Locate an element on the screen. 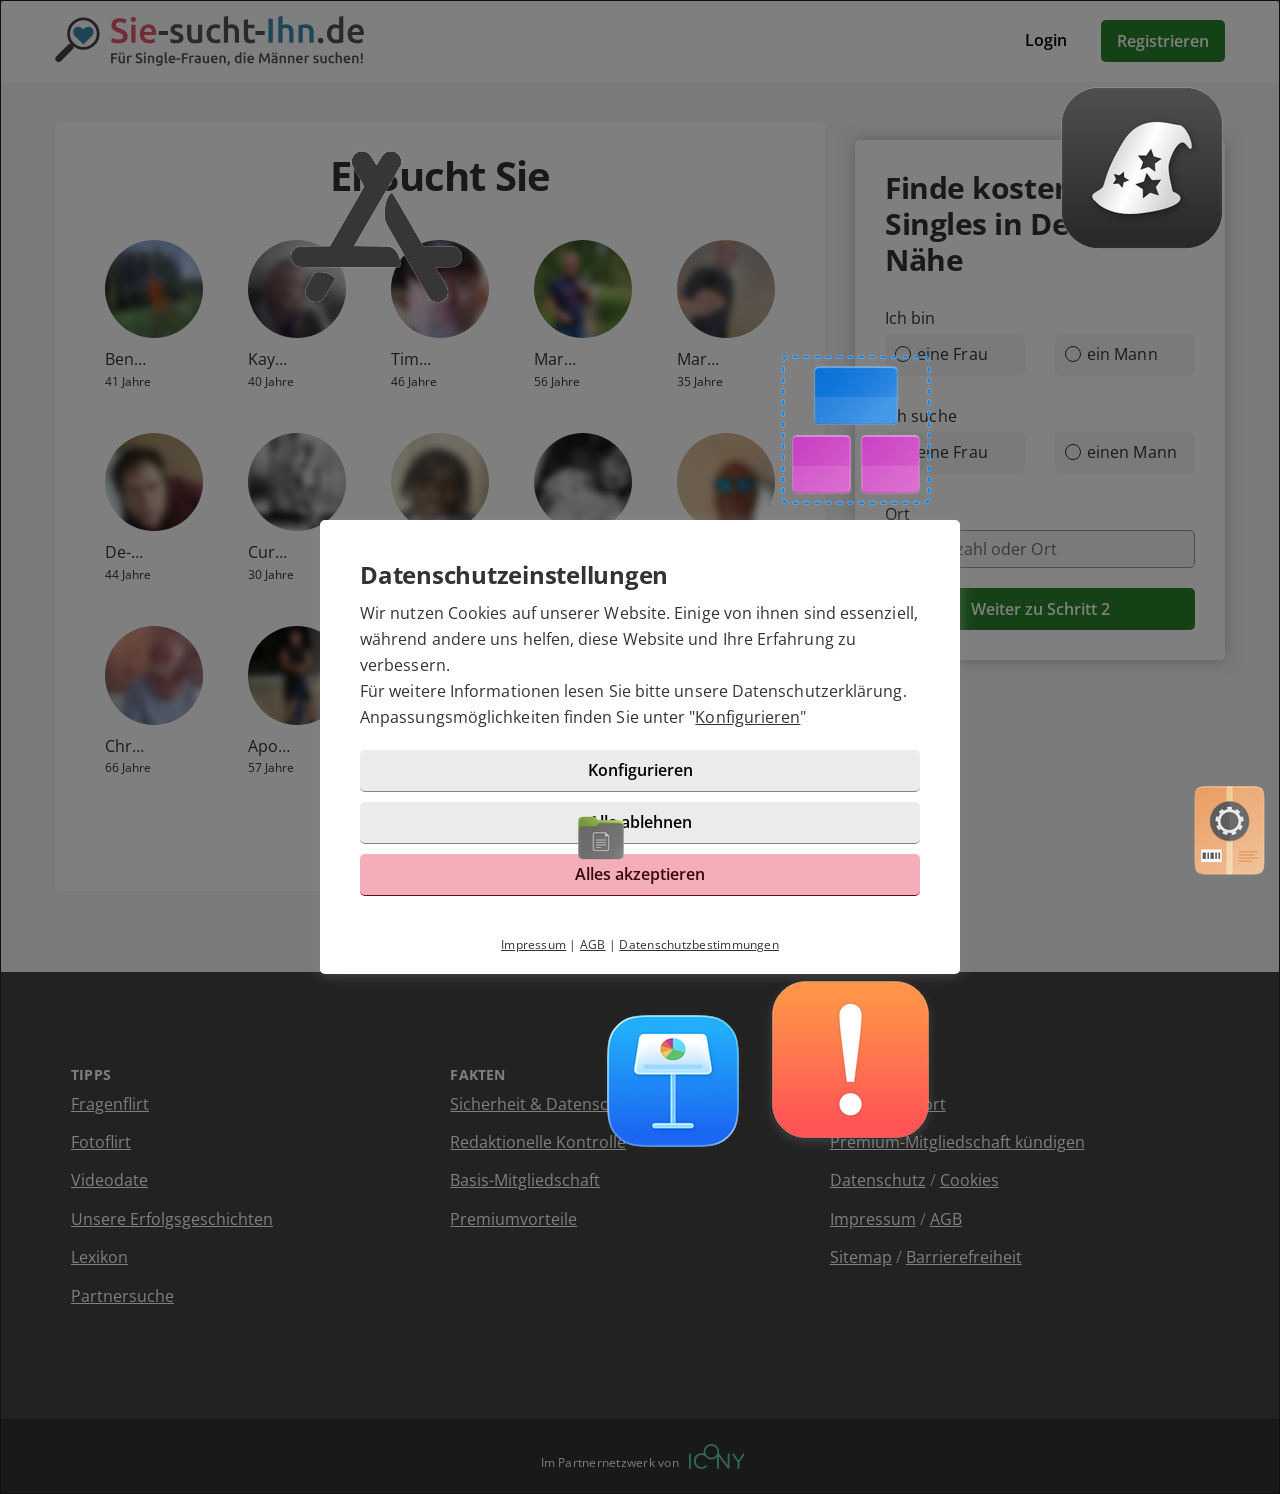 This screenshot has width=1280, height=1494. open the app store is located at coordinates (376, 224).